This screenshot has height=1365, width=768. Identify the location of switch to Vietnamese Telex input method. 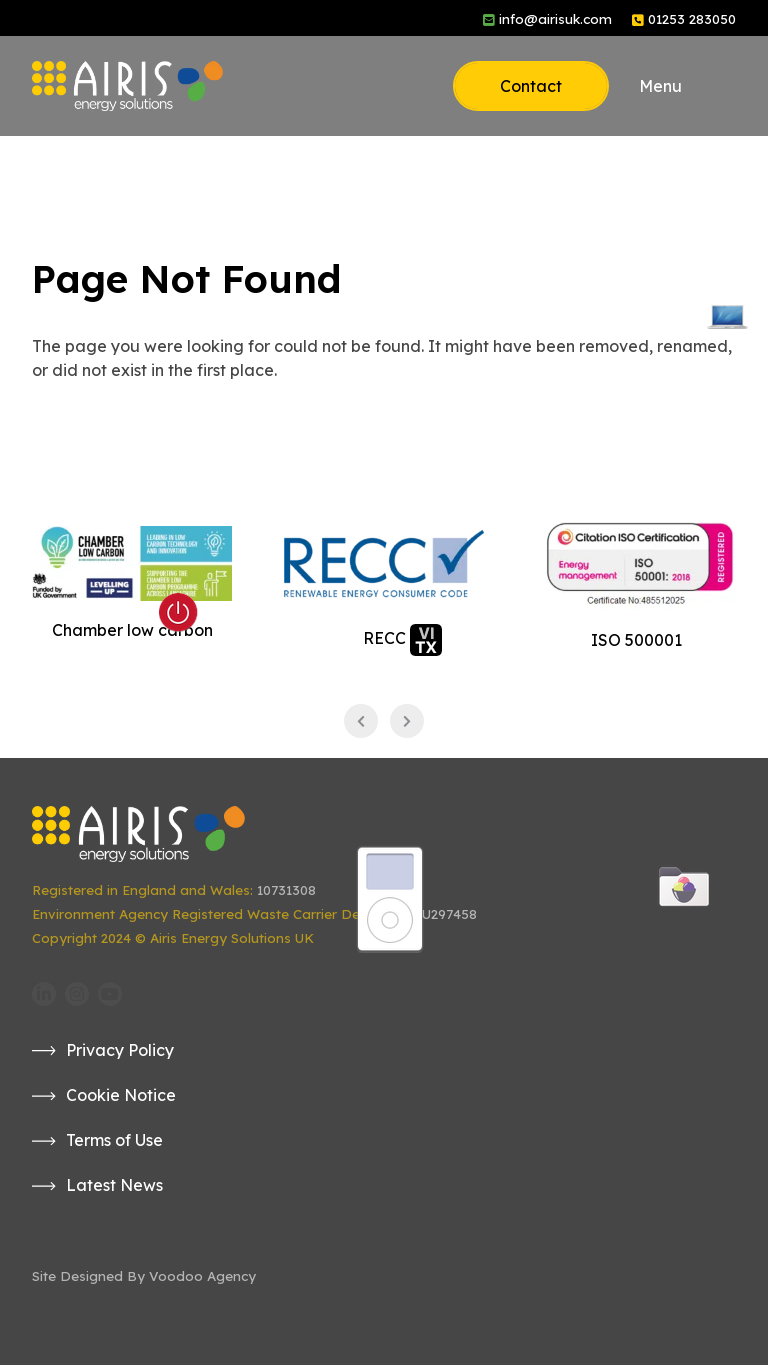
(426, 640).